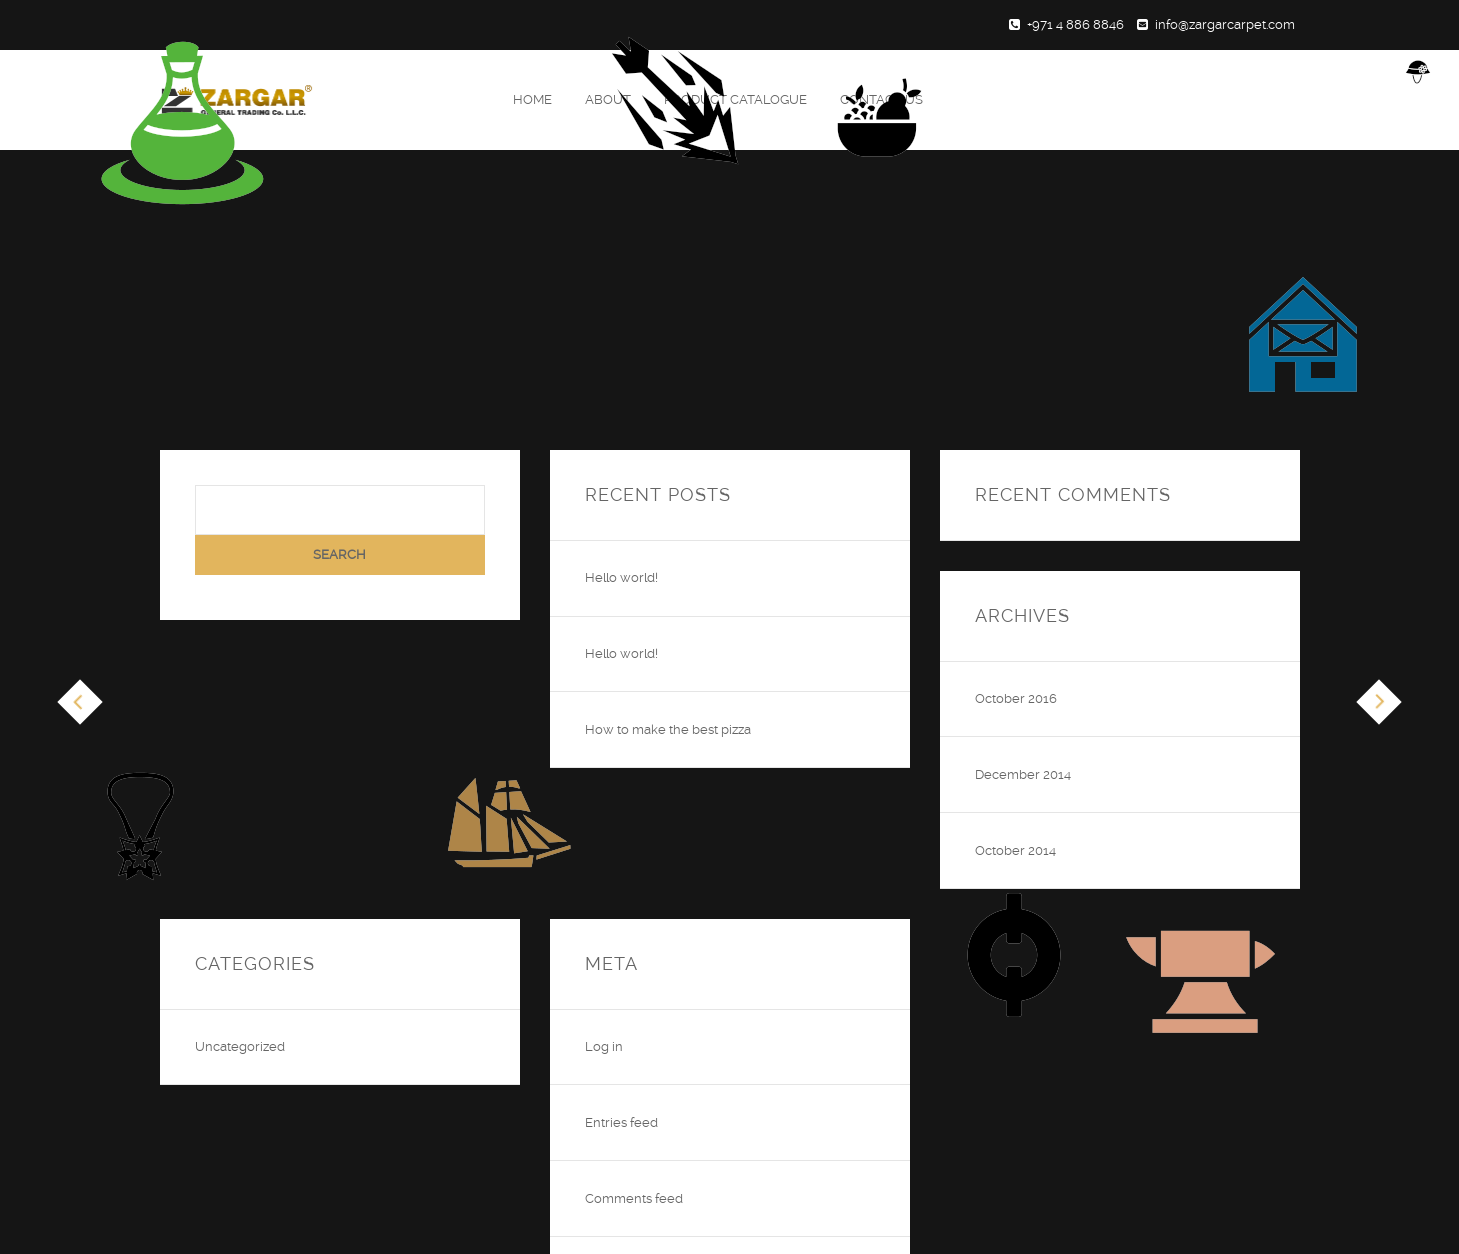 The image size is (1459, 1254). Describe the element at coordinates (140, 826) in the screenshot. I see `browse jewelry or accessories` at that location.